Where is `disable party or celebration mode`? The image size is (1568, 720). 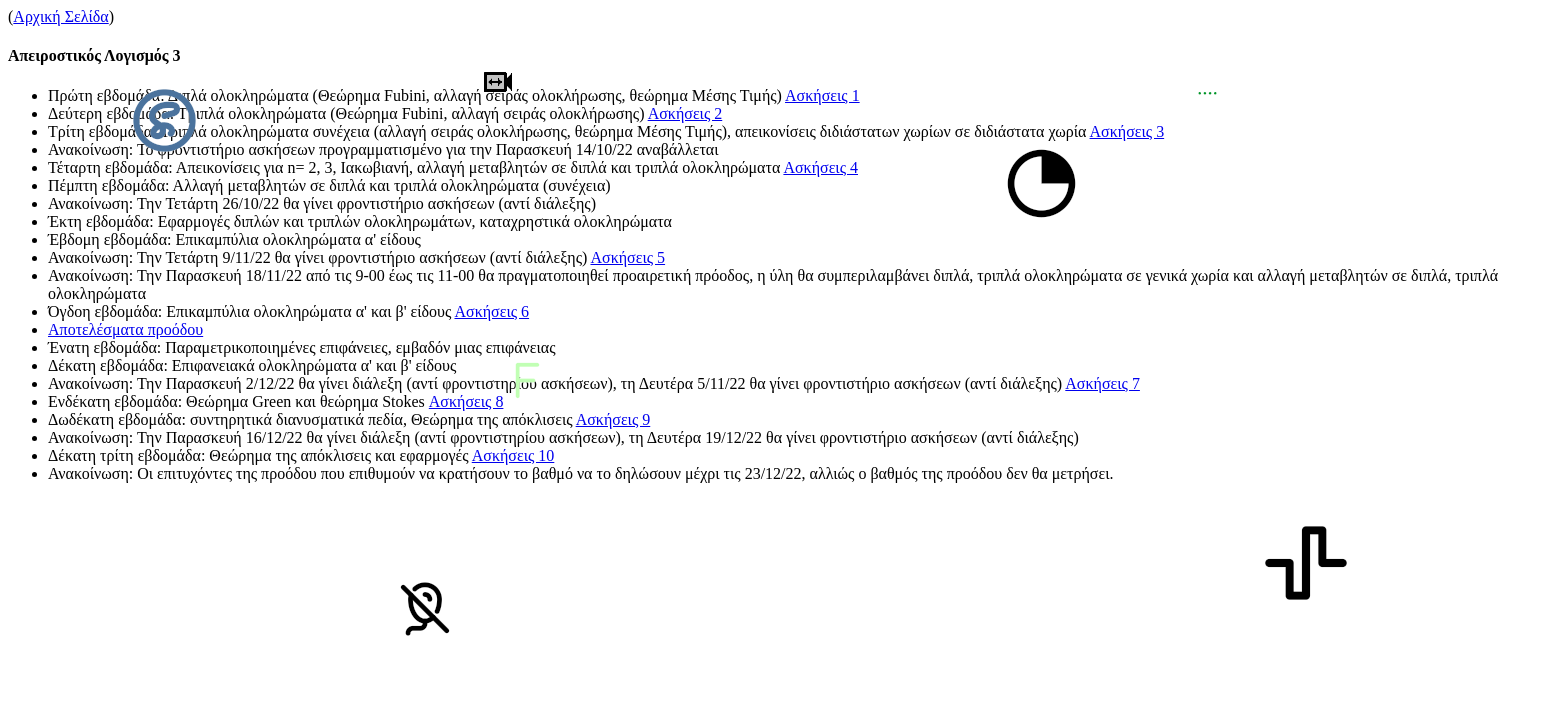
disable party or celebration mode is located at coordinates (425, 609).